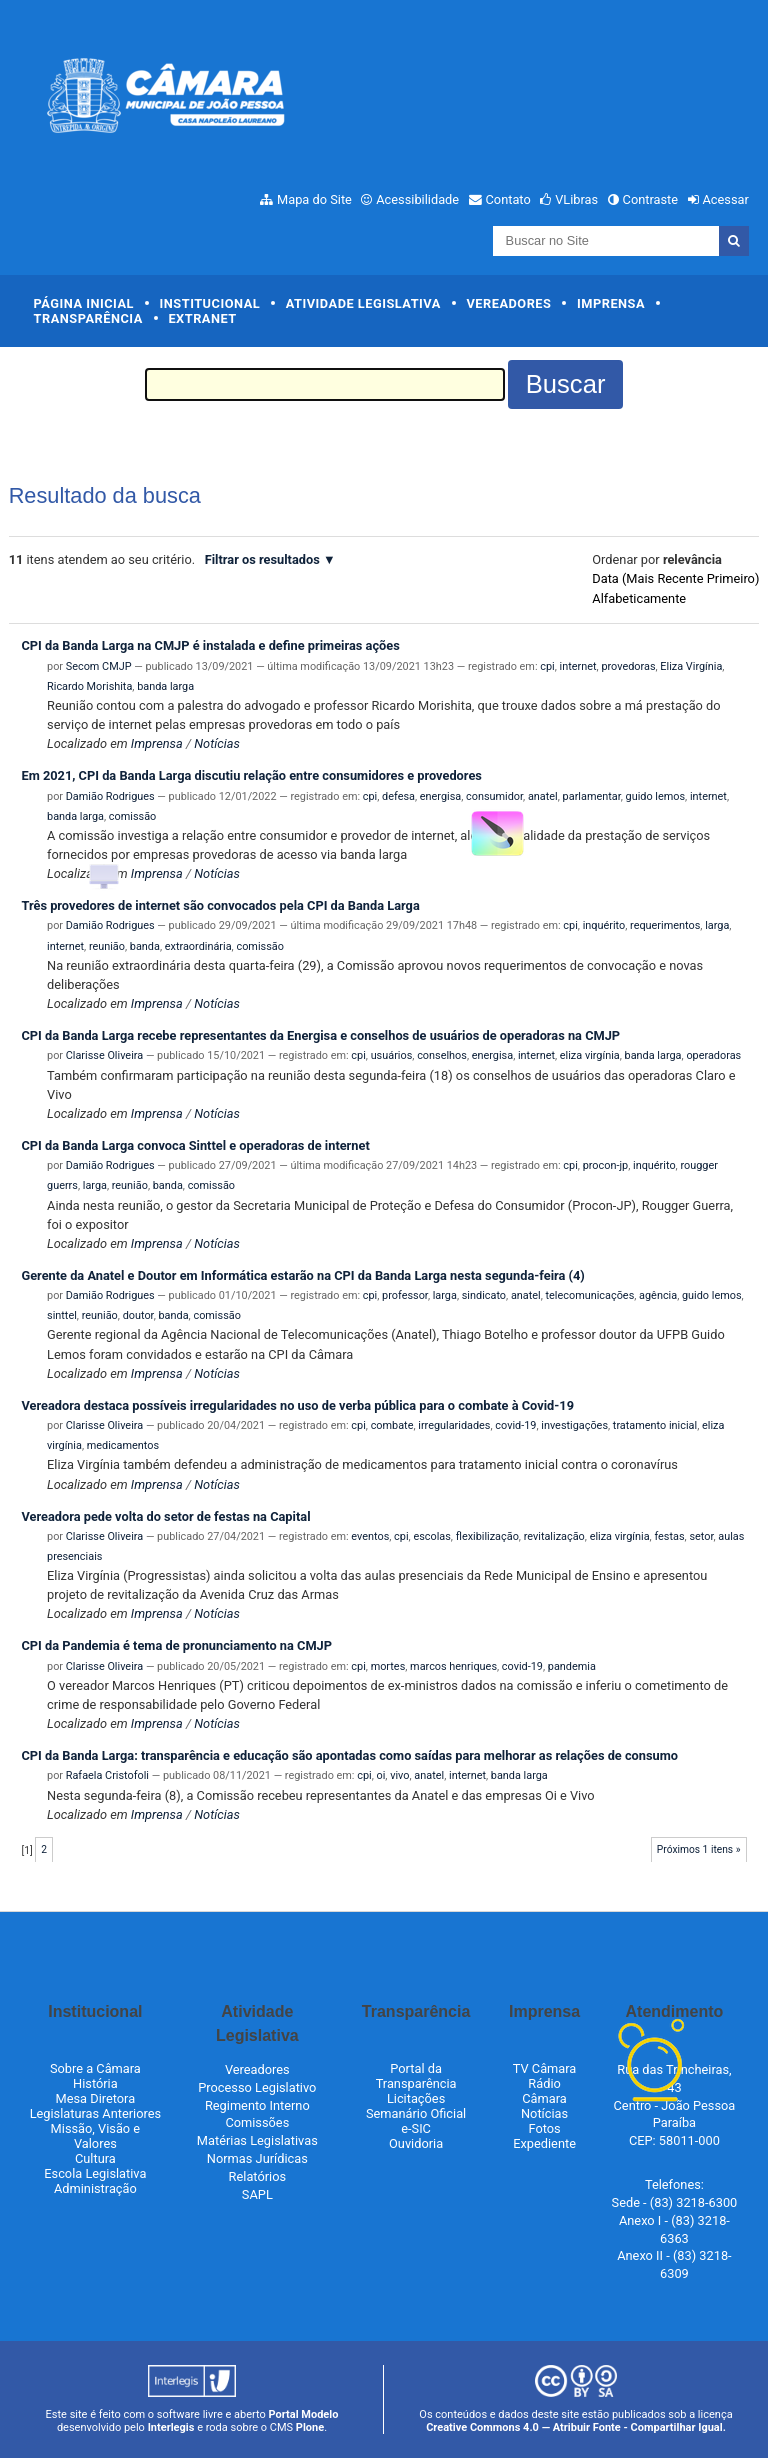 This screenshot has width=768, height=2458. What do you see at coordinates (655, 2060) in the screenshot?
I see `add particle effects to video` at bounding box center [655, 2060].